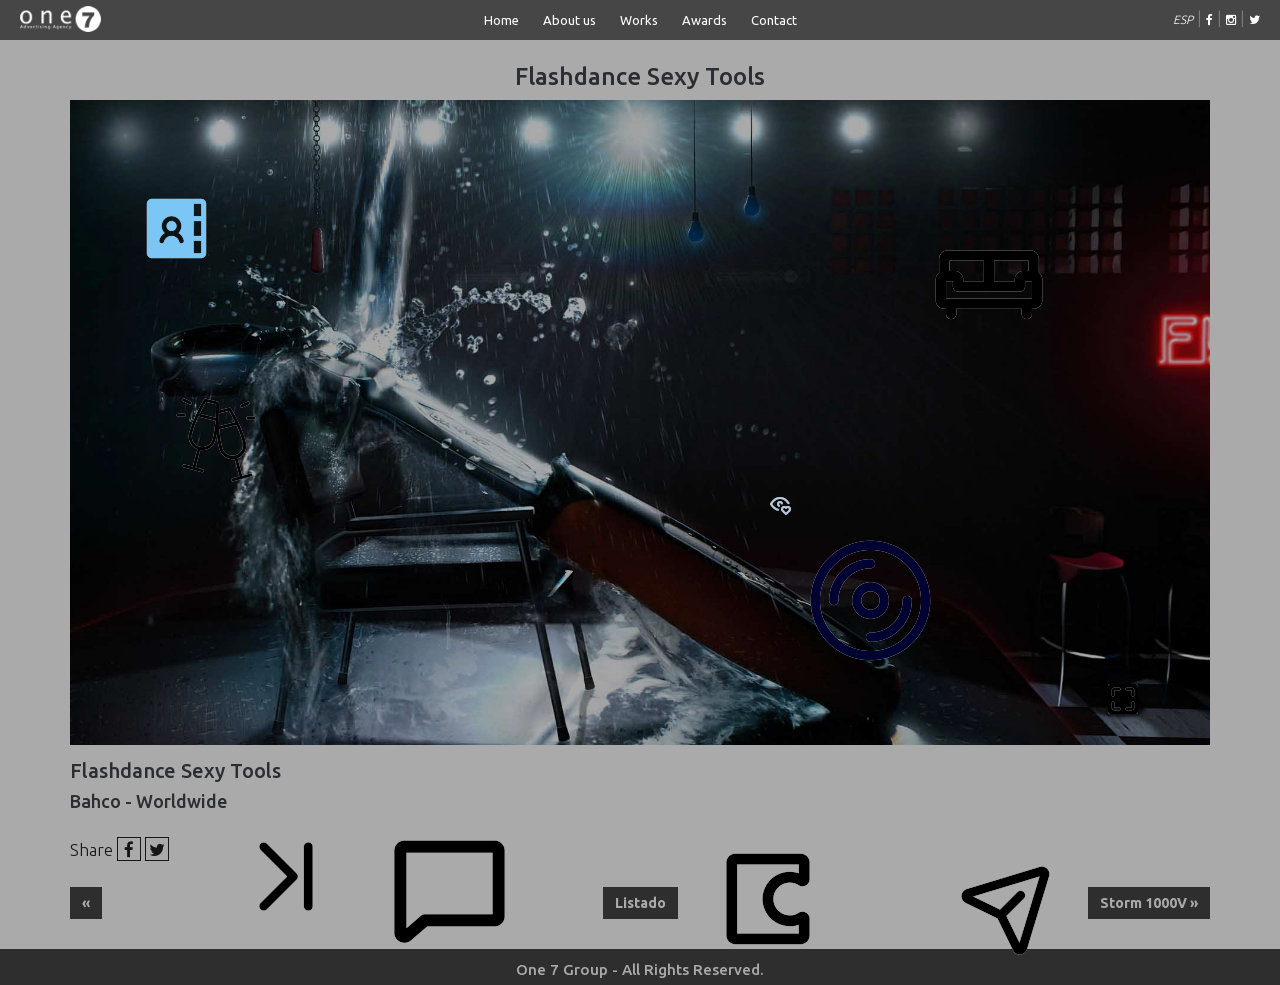 The height and width of the screenshot is (985, 1280). What do you see at coordinates (217, 439) in the screenshot?
I see `celebrate an achievement or milestone` at bounding box center [217, 439].